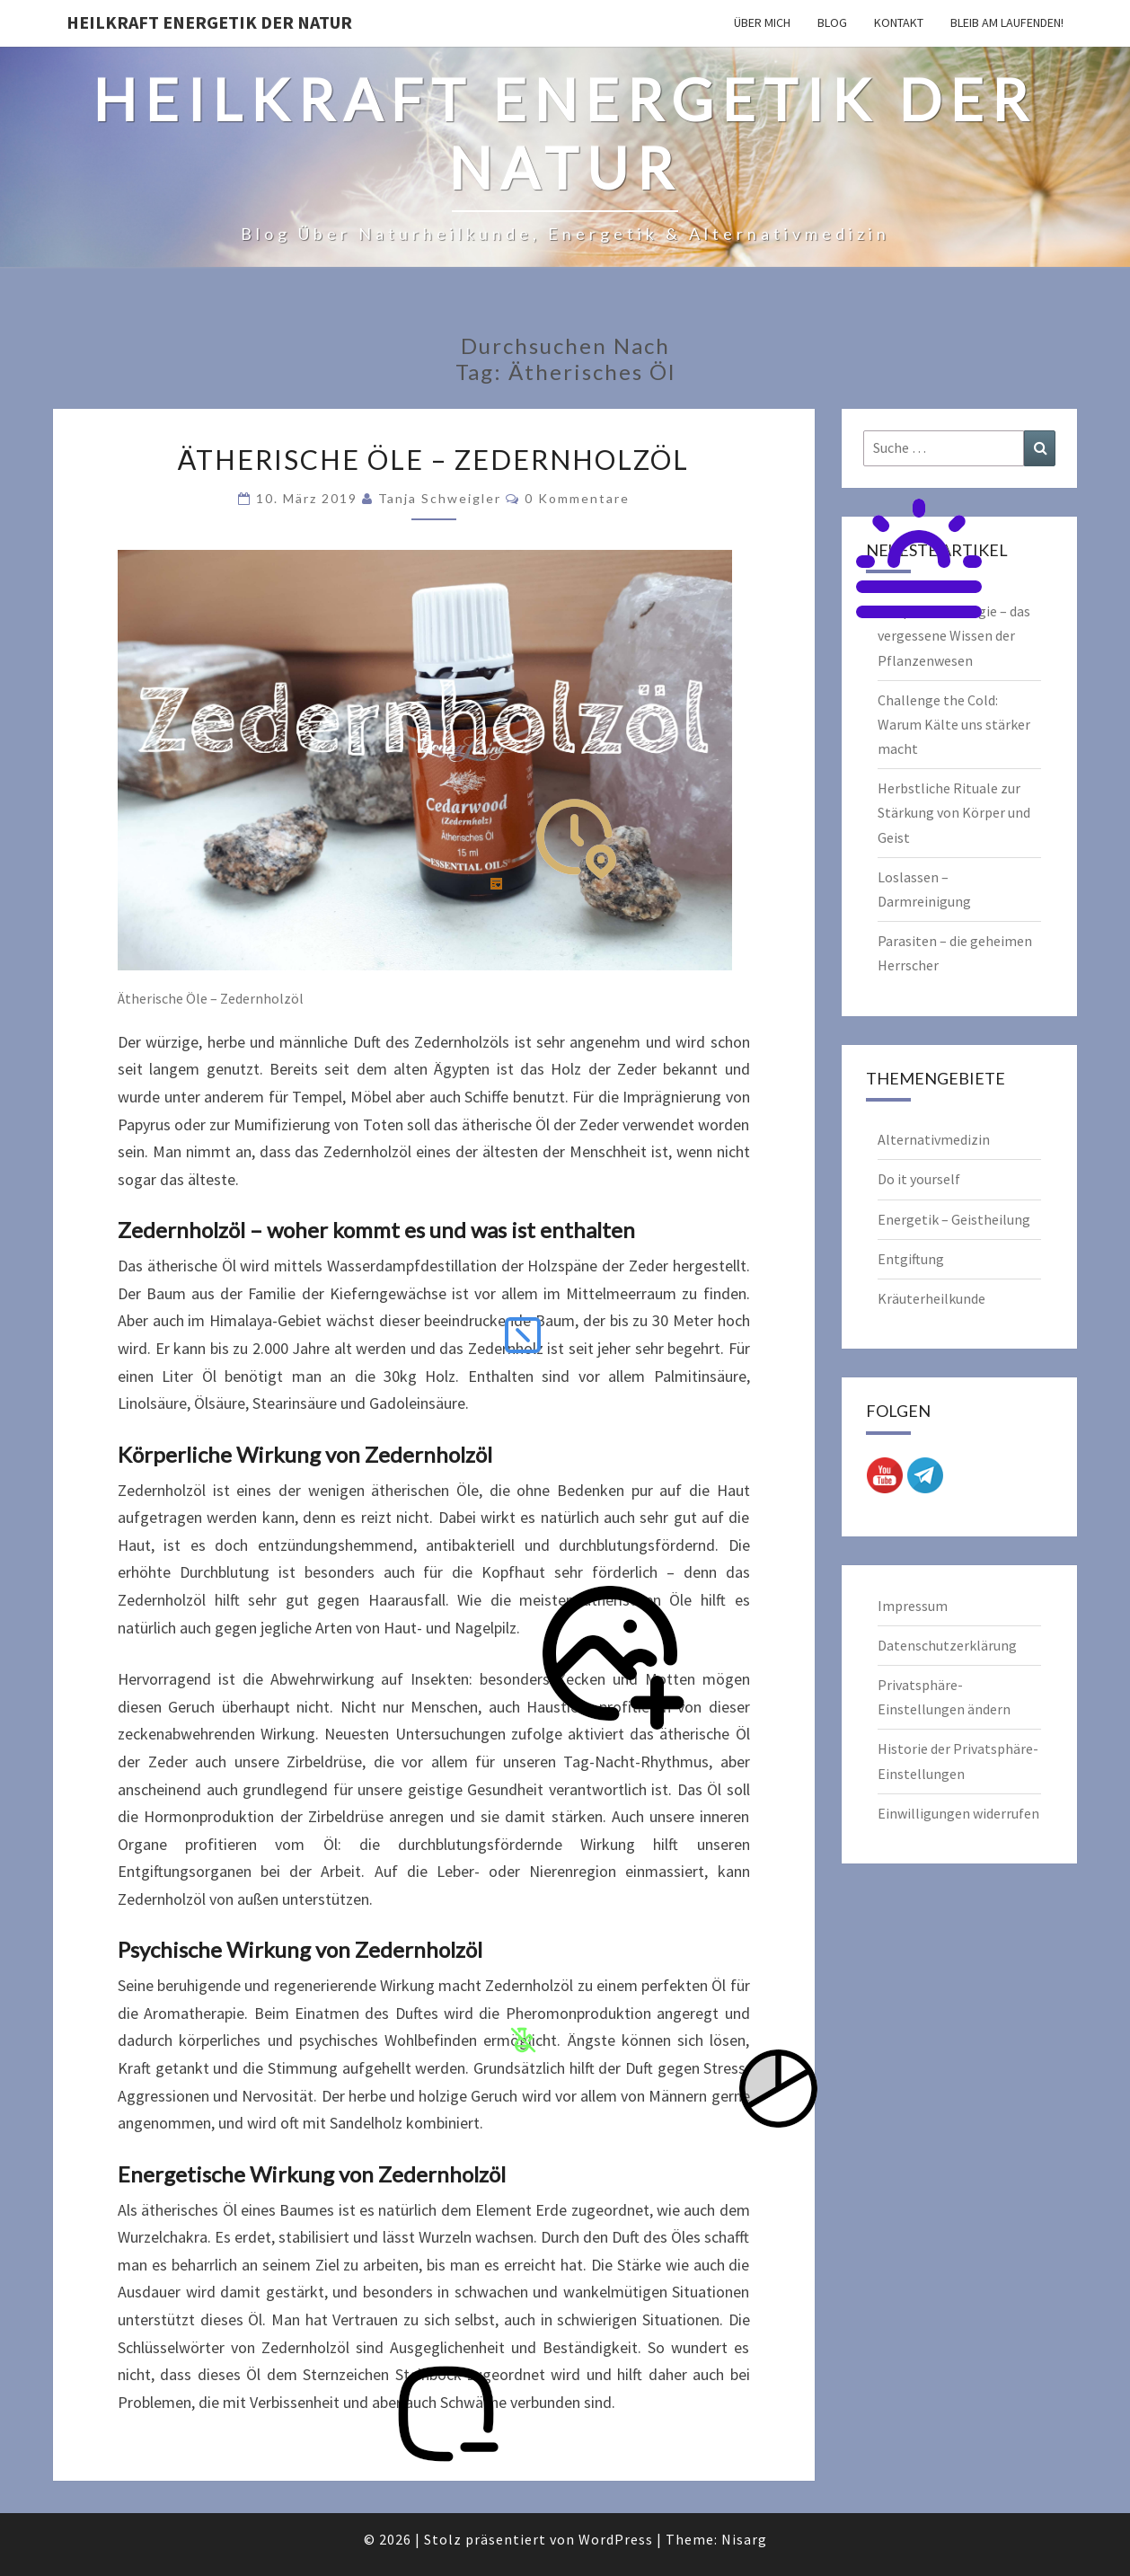  What do you see at coordinates (446, 2413) in the screenshot?
I see `remove item from selection` at bounding box center [446, 2413].